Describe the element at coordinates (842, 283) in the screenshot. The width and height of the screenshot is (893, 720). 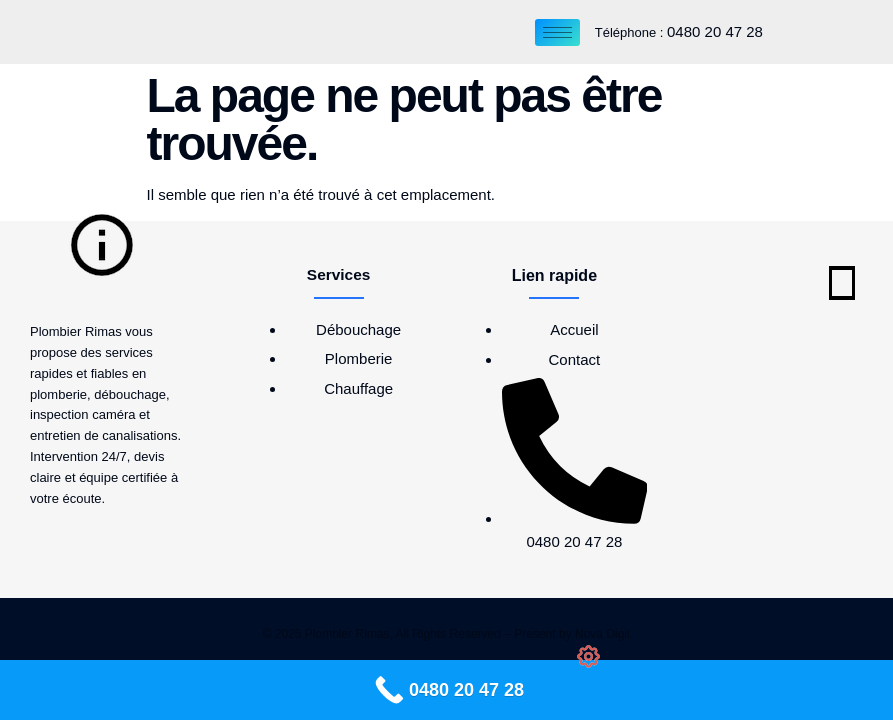
I see `crop image to portrait orientation` at that location.